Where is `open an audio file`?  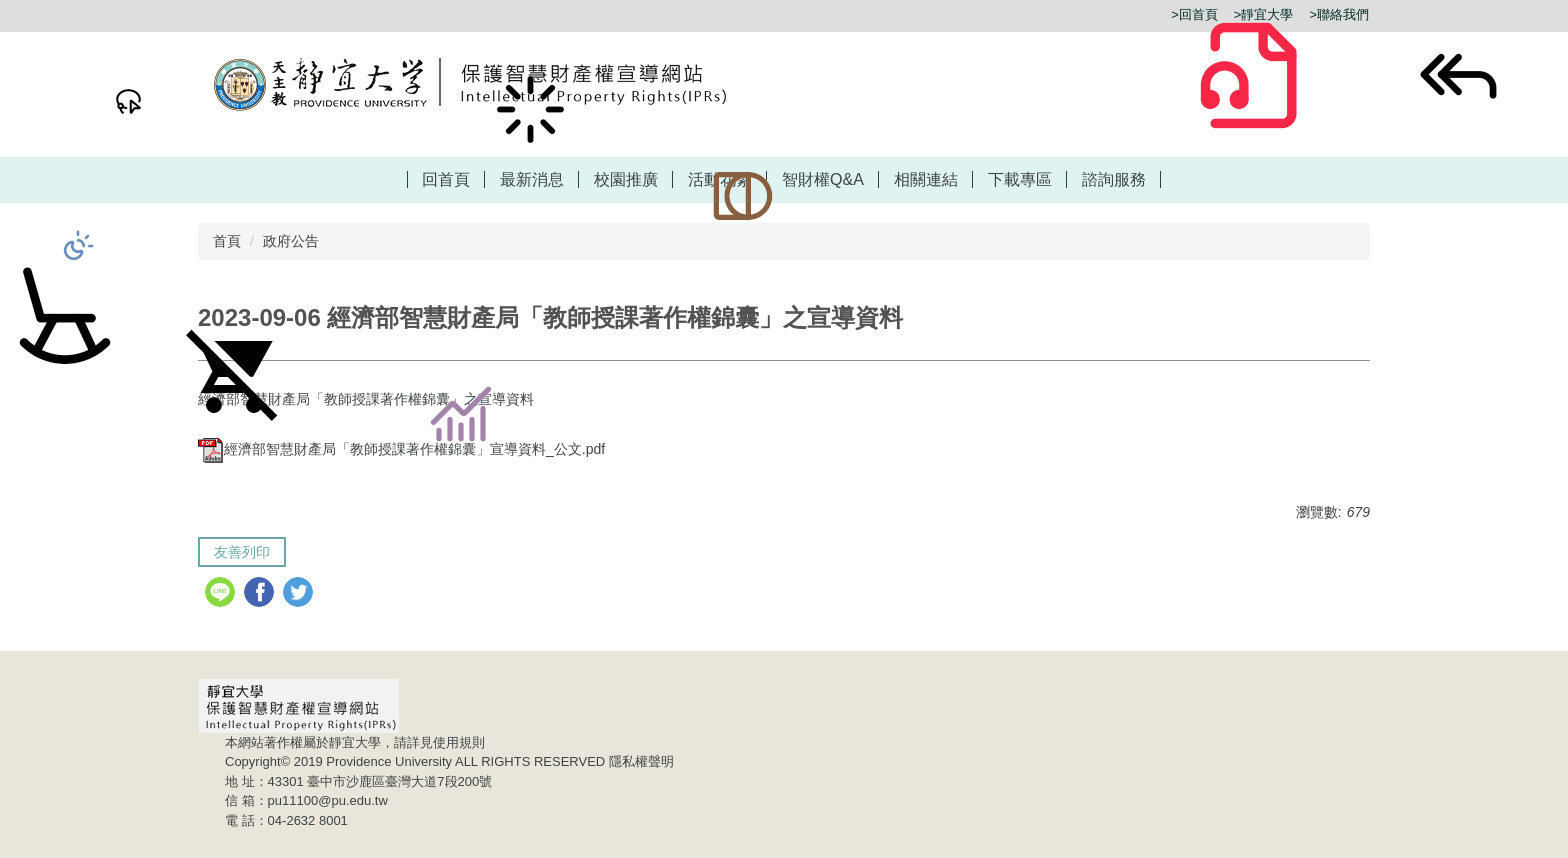
open an audio file is located at coordinates (1253, 75).